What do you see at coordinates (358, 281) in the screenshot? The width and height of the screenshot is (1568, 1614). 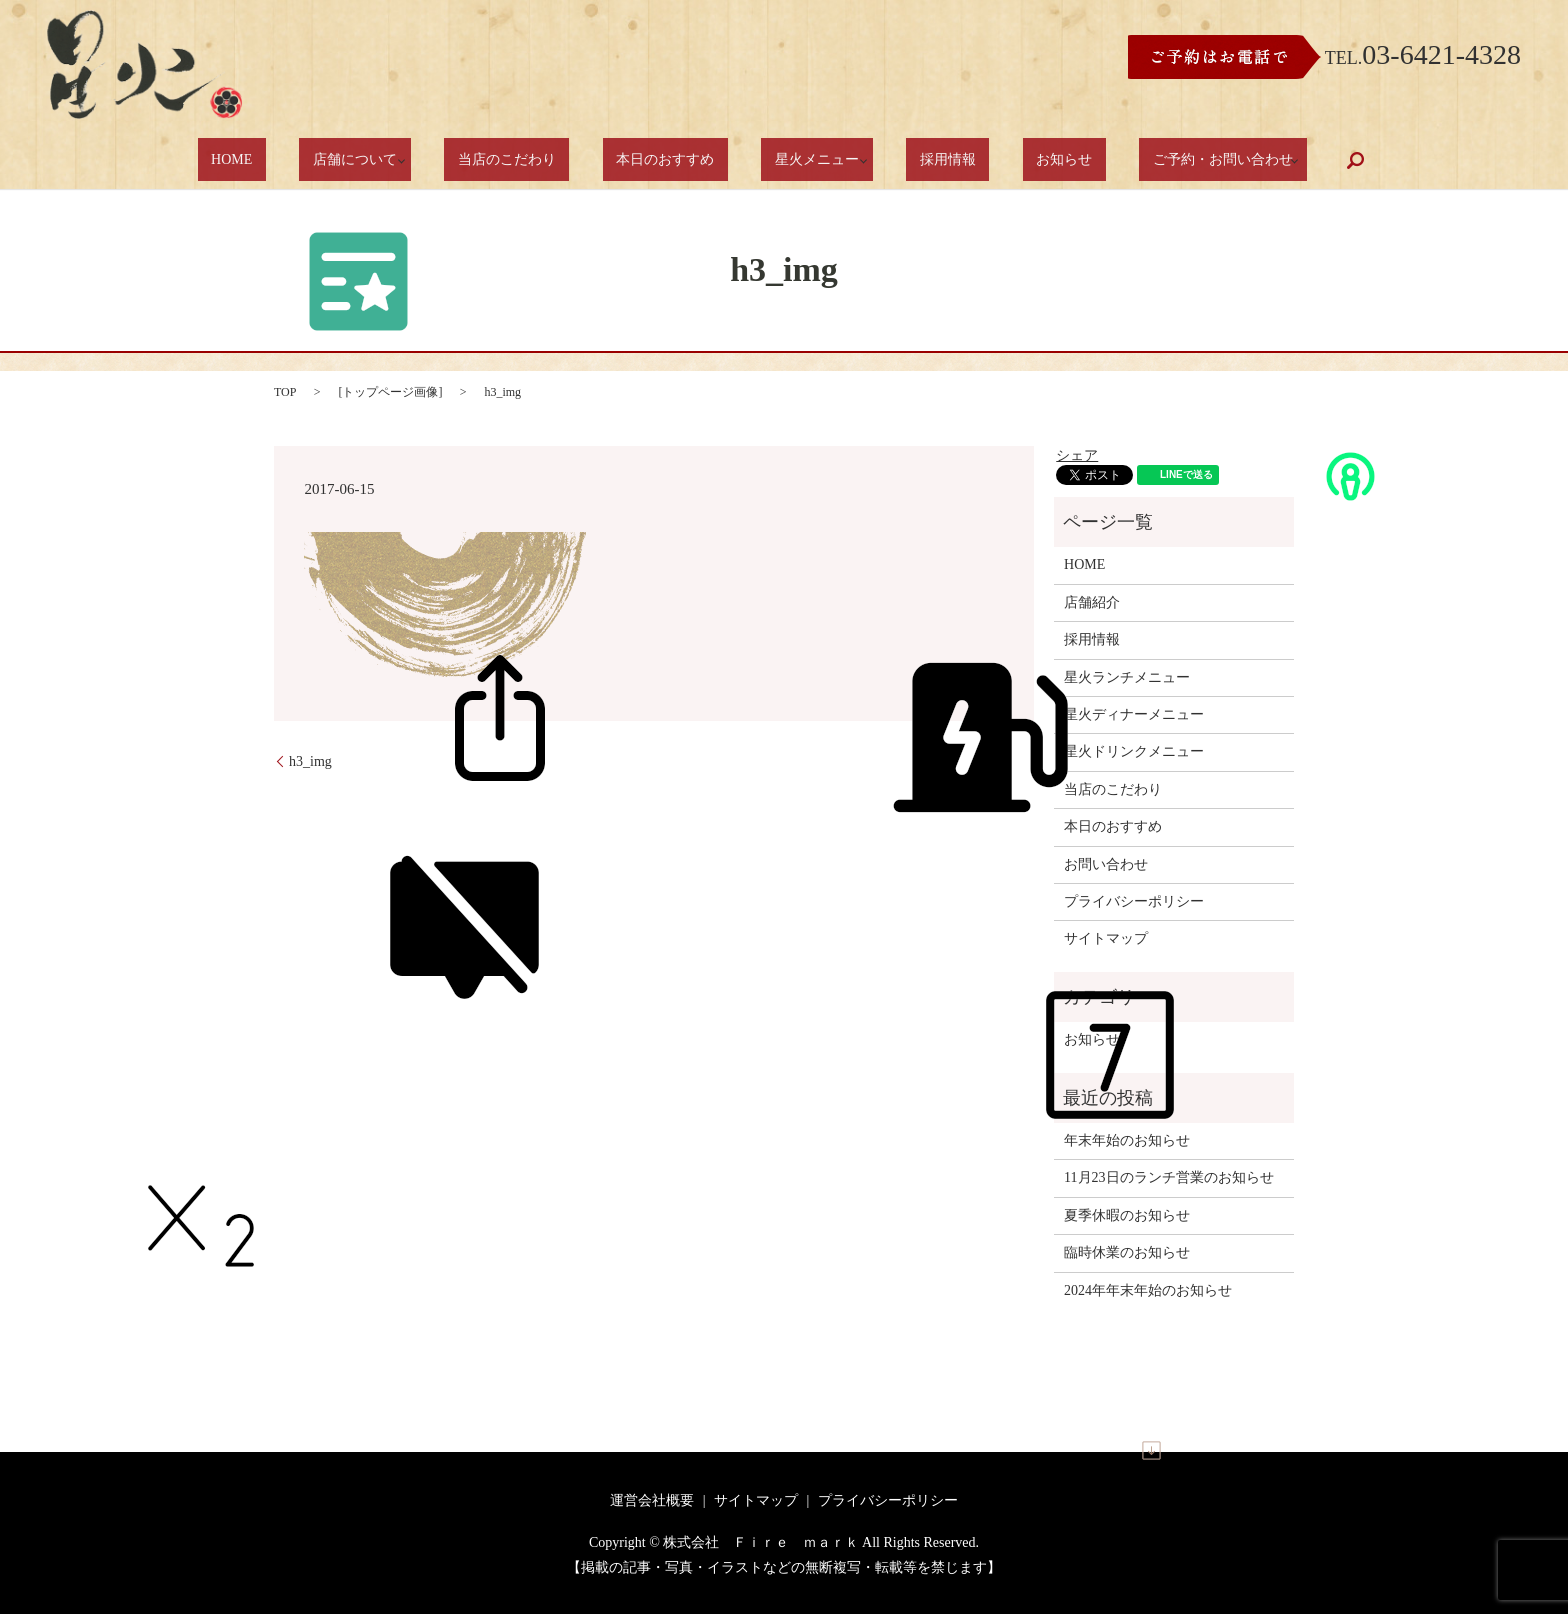 I see `view your favorites list` at bounding box center [358, 281].